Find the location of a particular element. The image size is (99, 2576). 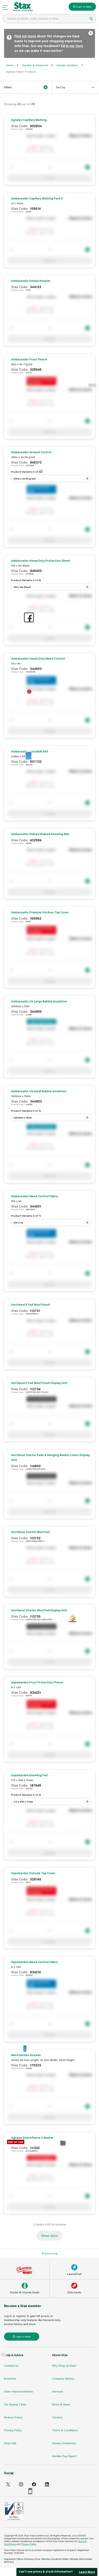

access files stored on a remote server is located at coordinates (63, 2143).